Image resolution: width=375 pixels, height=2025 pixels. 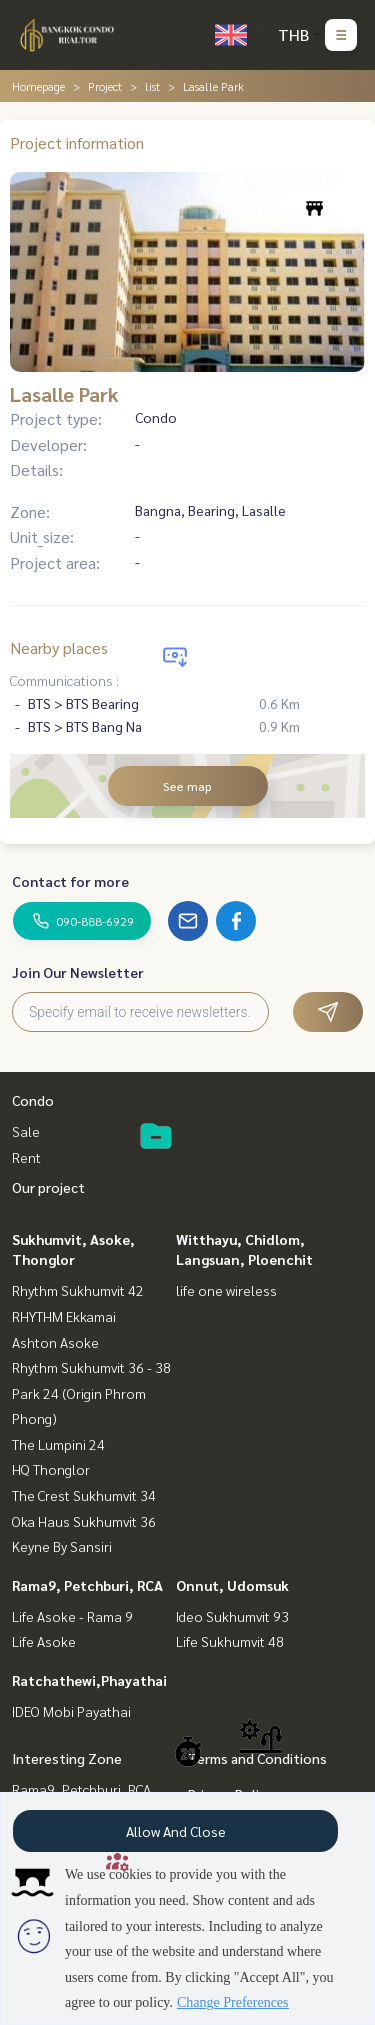 What do you see at coordinates (32, 1881) in the screenshot?
I see `indicates a bridge or water crossing location` at bounding box center [32, 1881].